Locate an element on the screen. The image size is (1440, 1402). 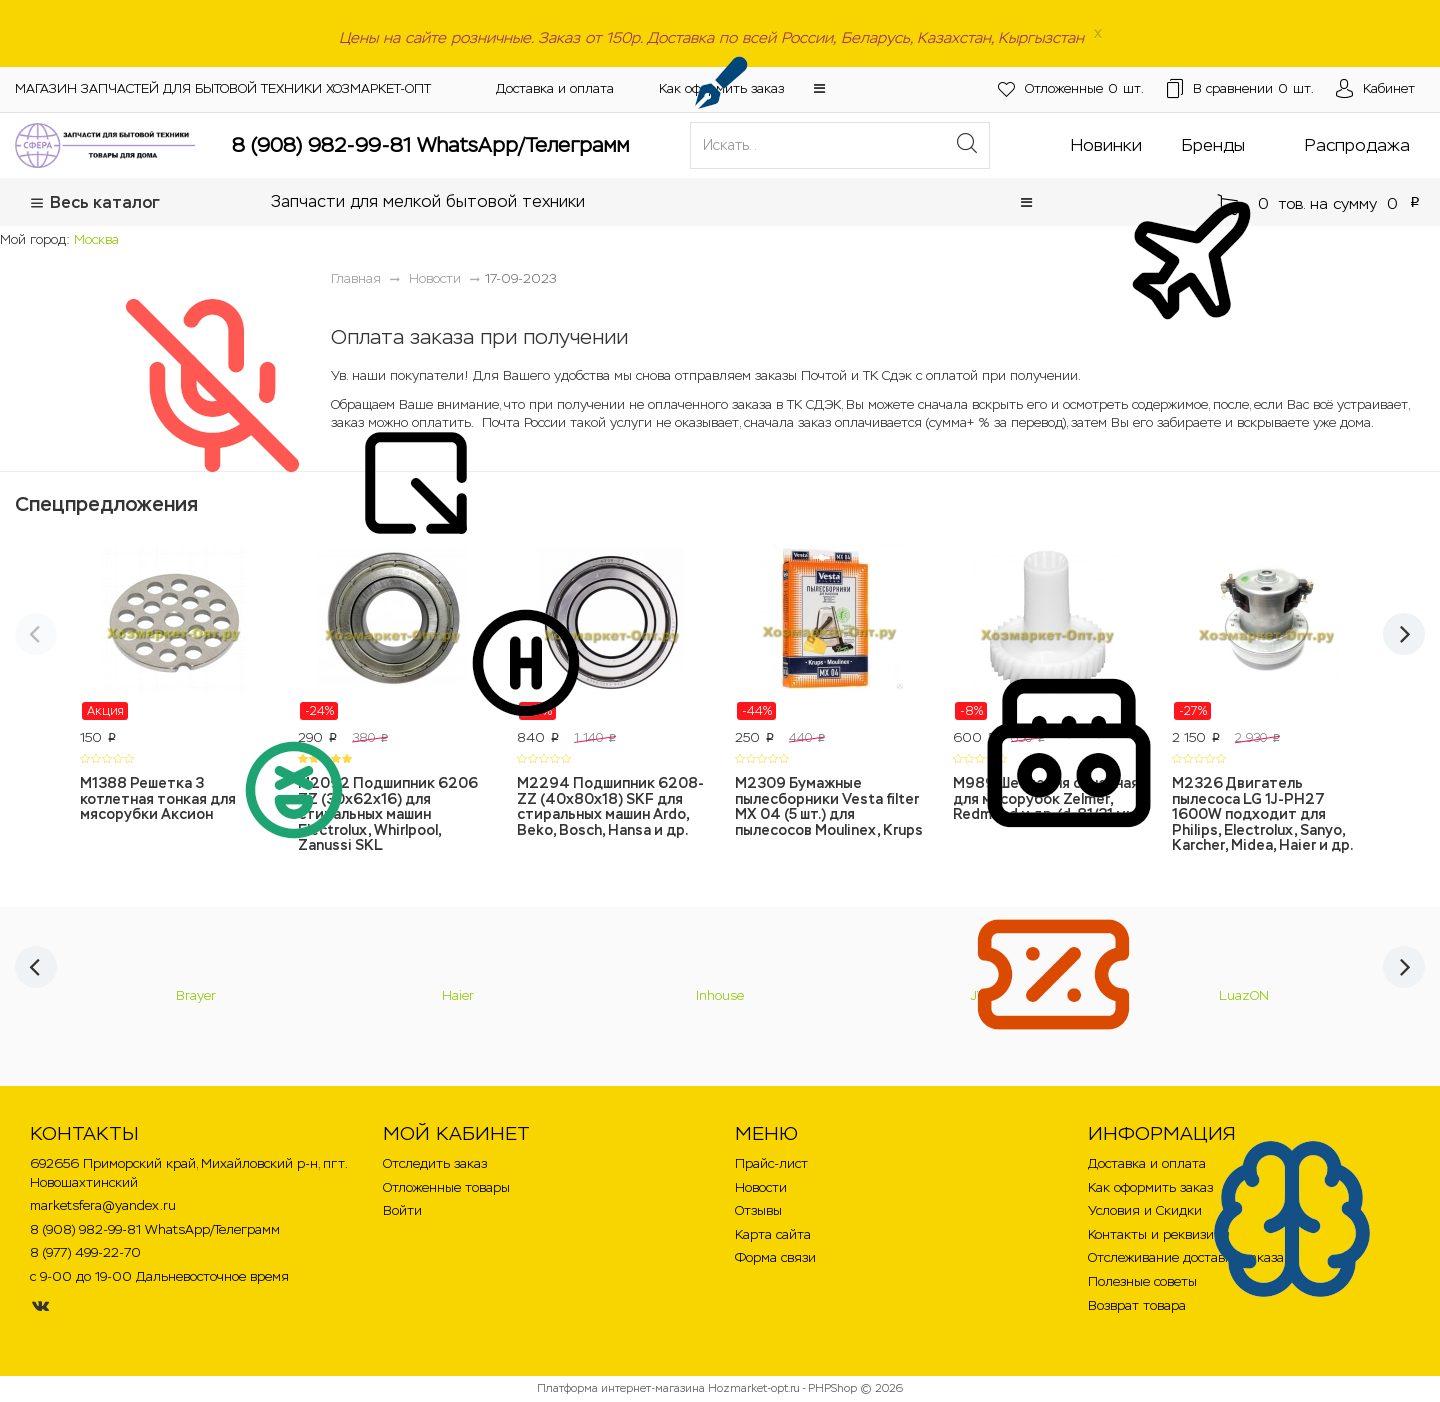
expand content to full screen is located at coordinates (416, 483).